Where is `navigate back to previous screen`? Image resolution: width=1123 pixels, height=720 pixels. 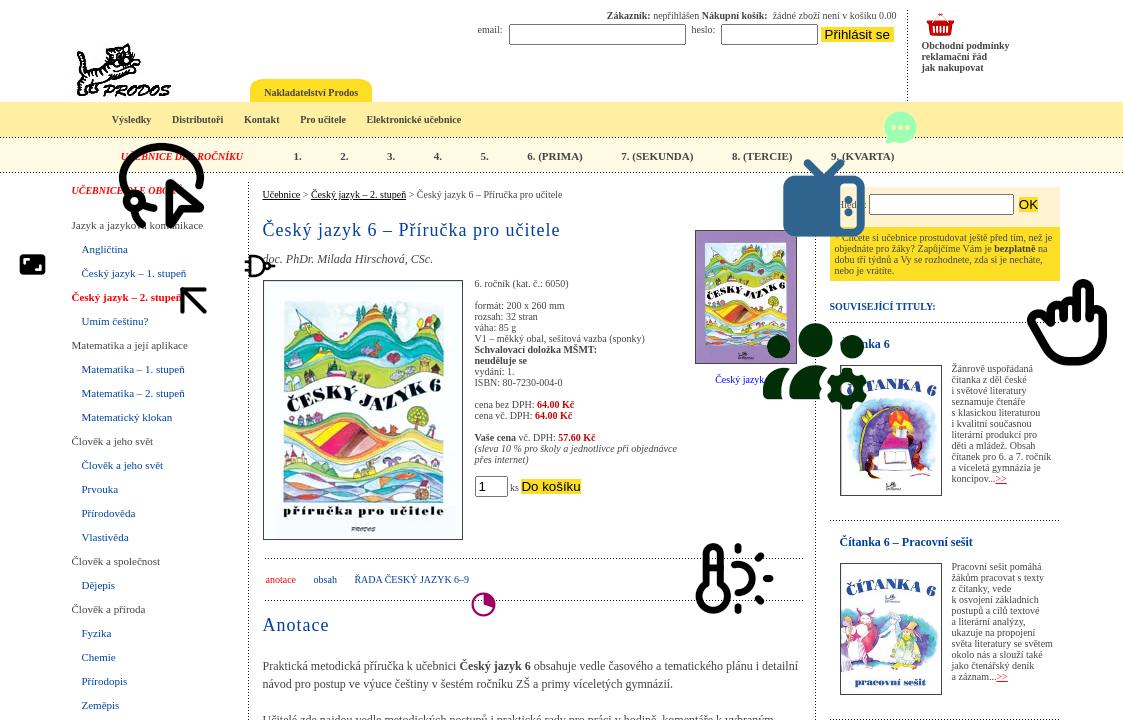
navigate back to previous screen is located at coordinates (193, 300).